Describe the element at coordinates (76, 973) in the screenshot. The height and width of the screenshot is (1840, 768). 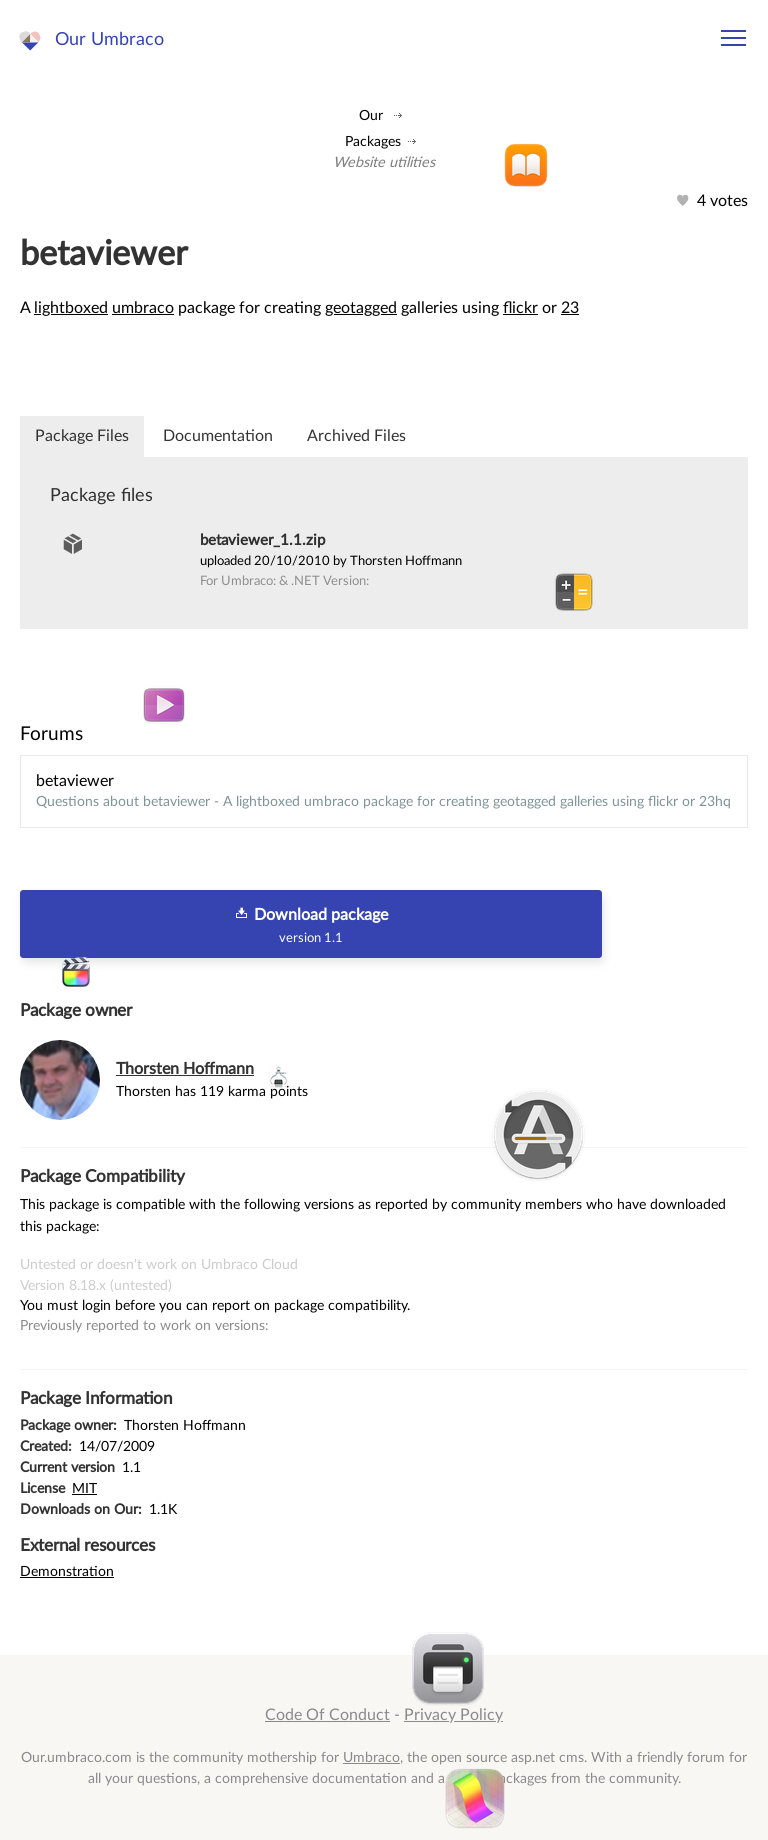
I see `open Final Cut Pro video editing application` at that location.